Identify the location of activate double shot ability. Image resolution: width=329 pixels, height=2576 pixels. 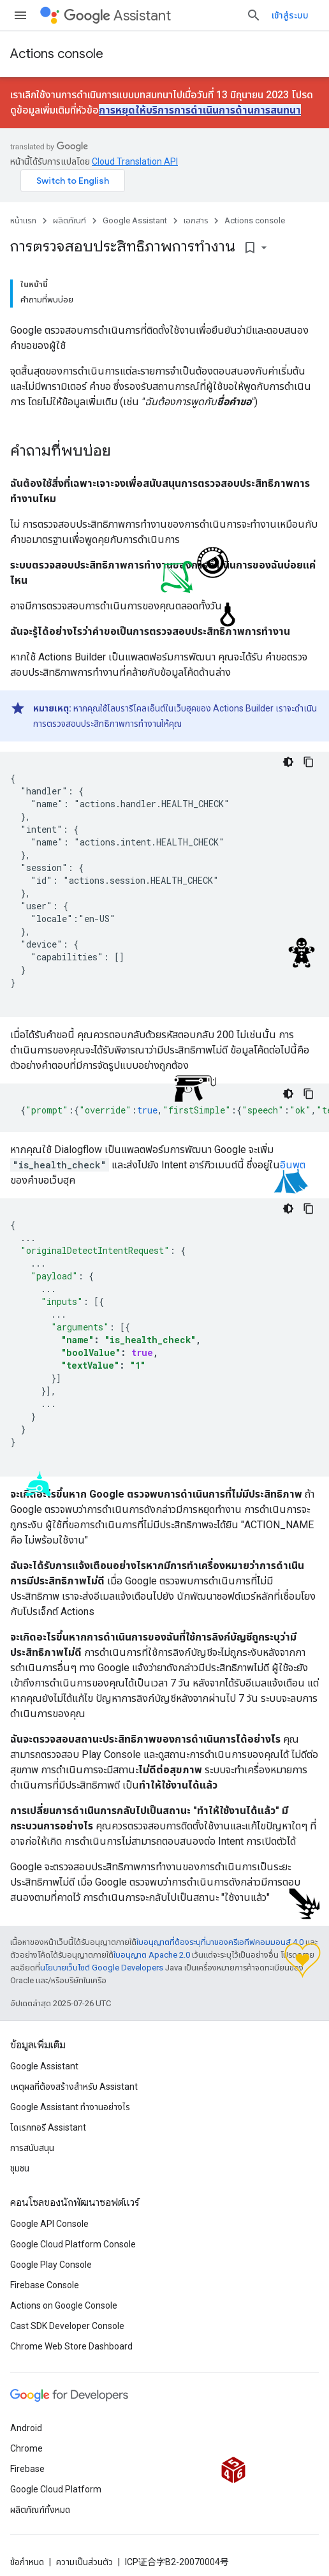
(177, 577).